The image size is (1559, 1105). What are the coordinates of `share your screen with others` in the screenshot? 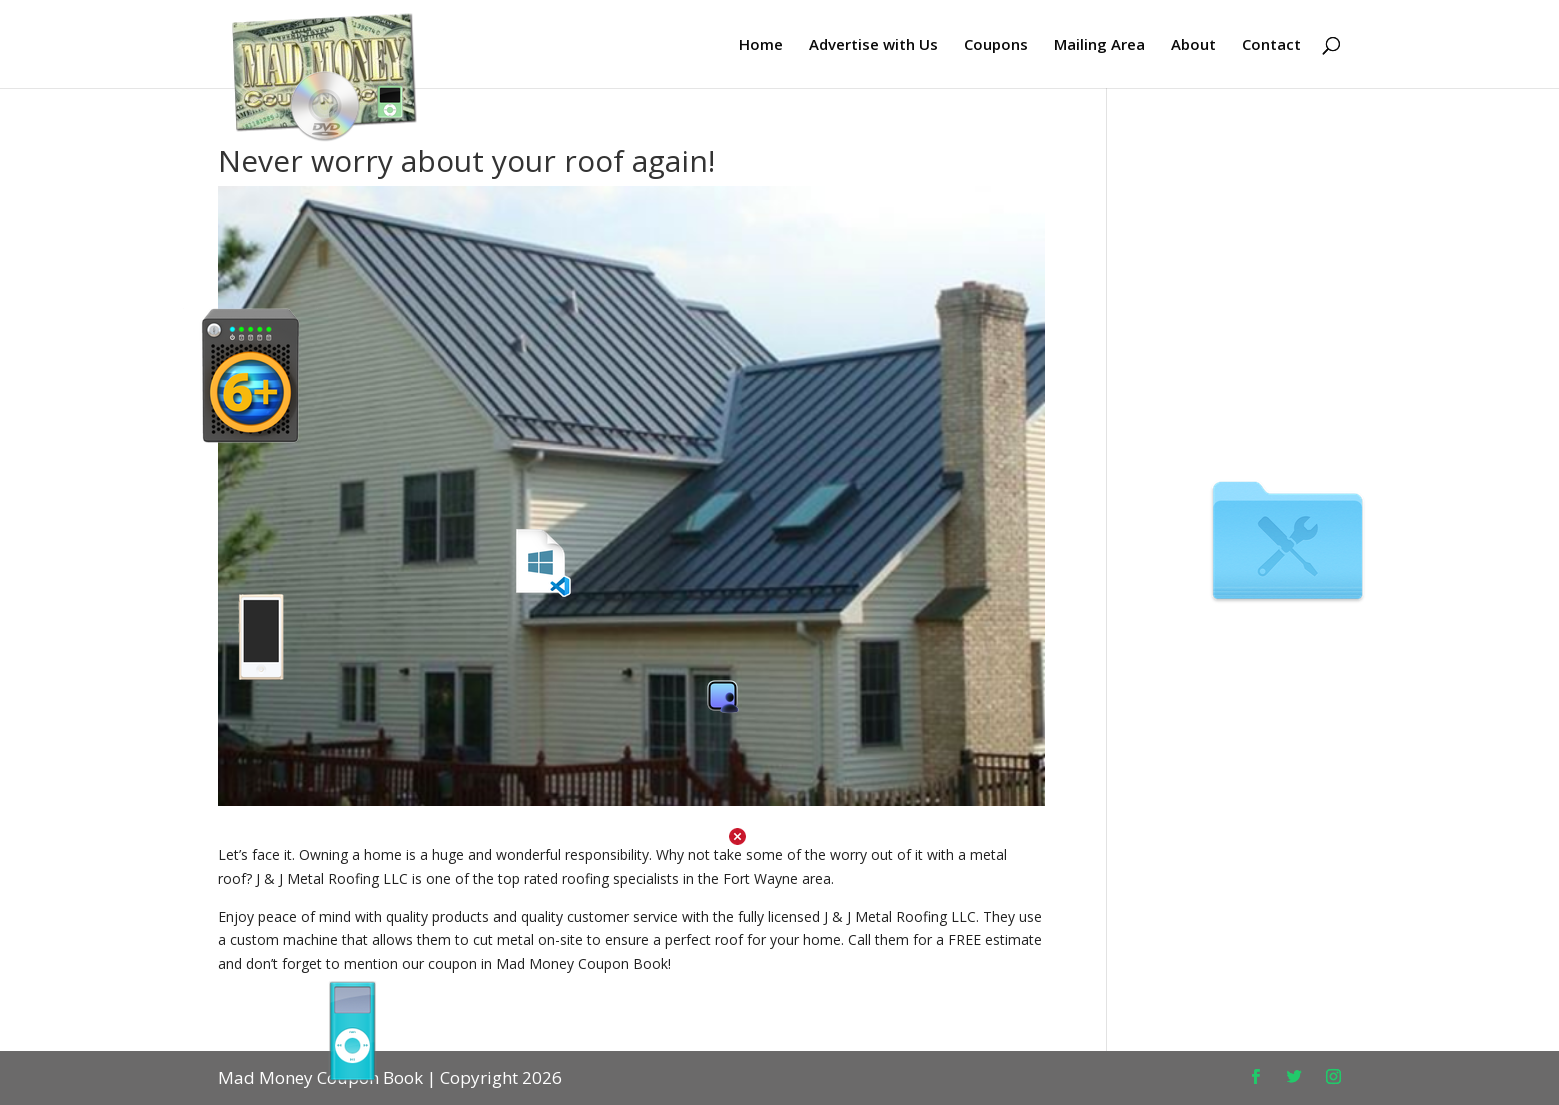 It's located at (722, 695).